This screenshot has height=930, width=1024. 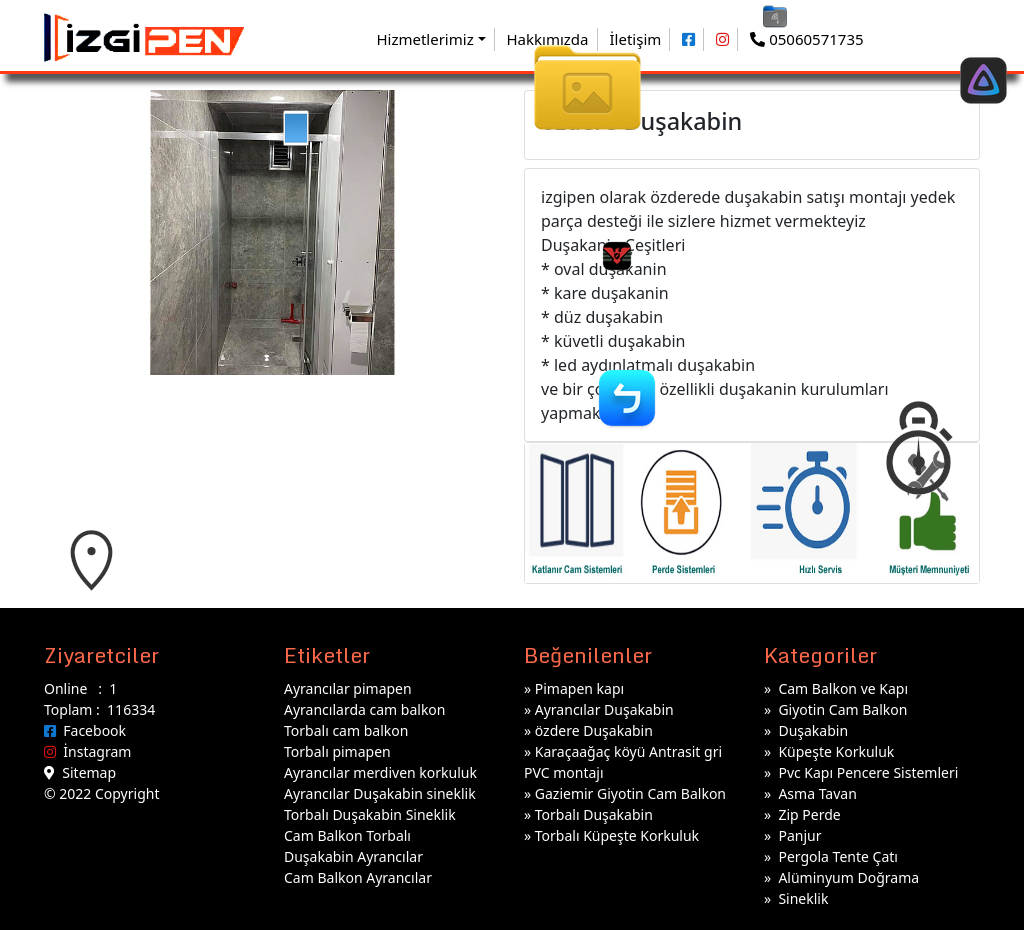 I want to click on indicates a connected iPad Air 2 device, so click(x=296, y=128).